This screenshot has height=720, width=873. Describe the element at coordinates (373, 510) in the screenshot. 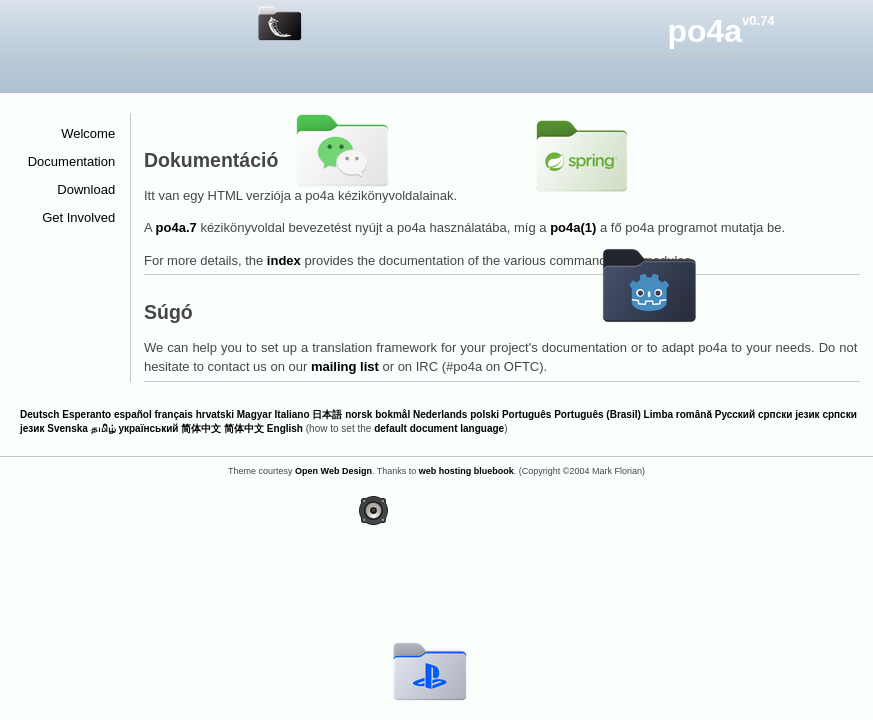

I see `adjust speaker or audio output settings` at that location.